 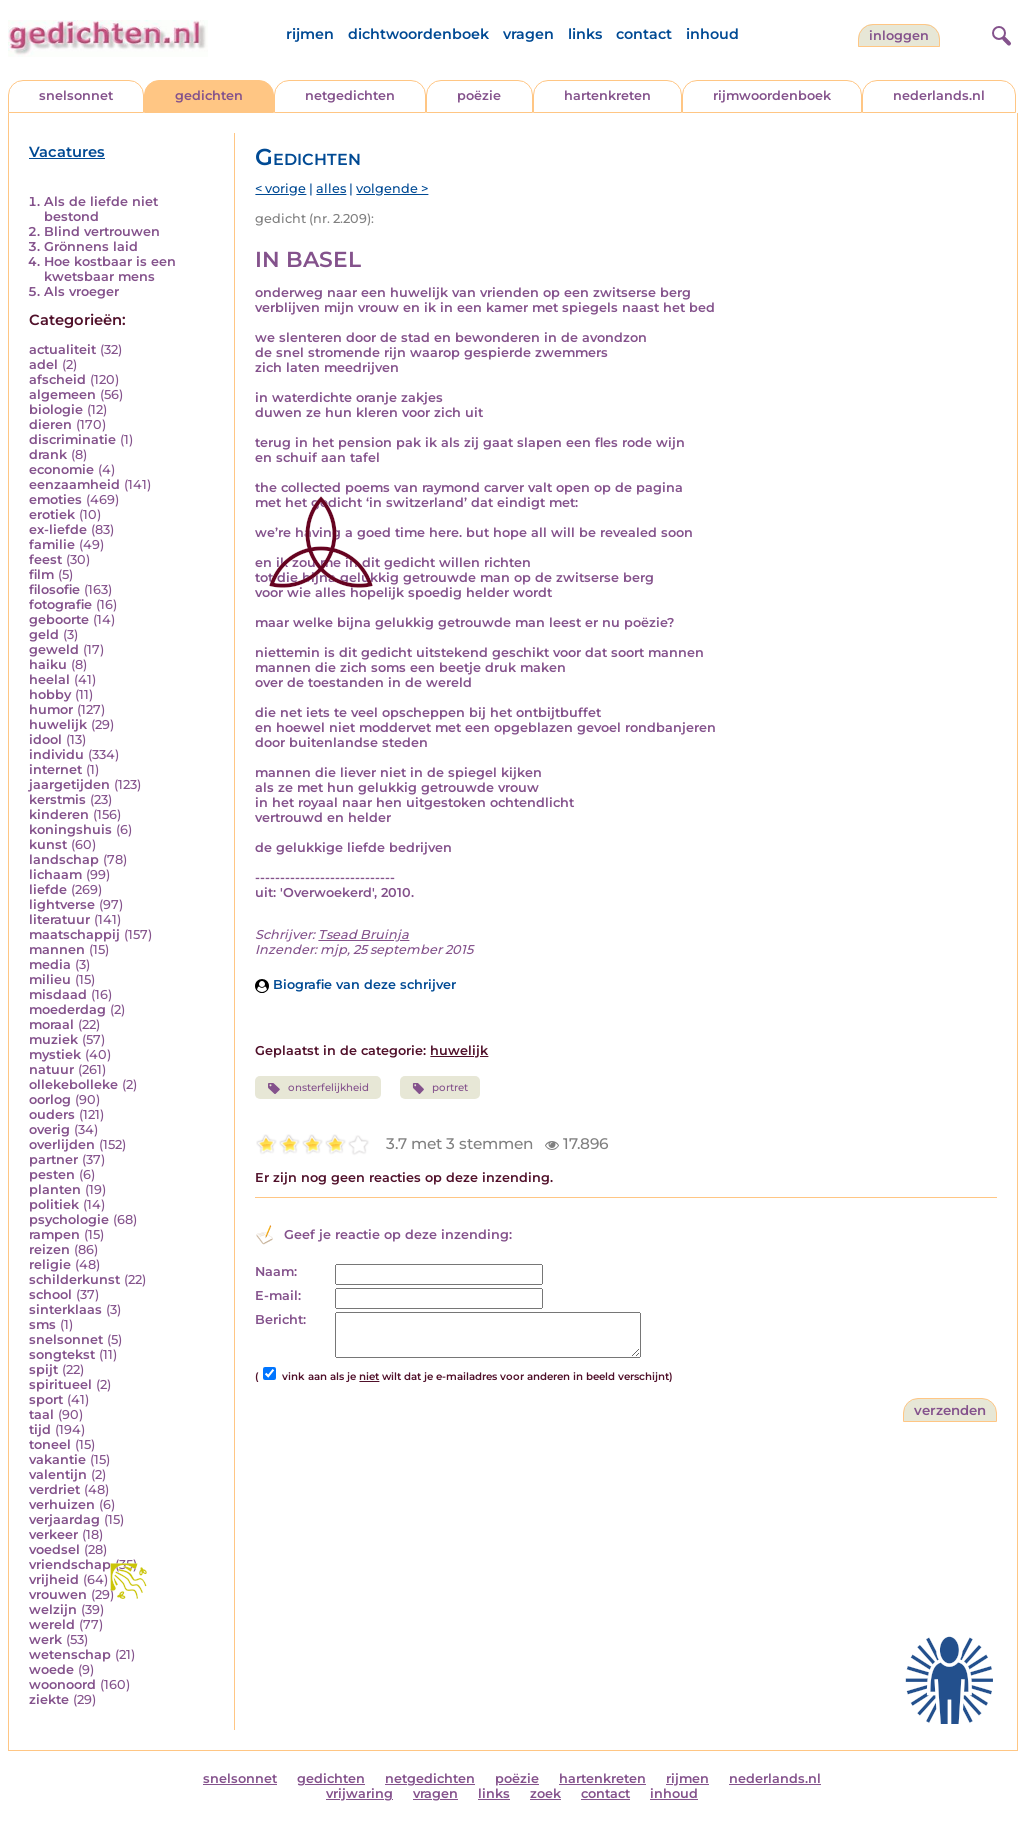 I want to click on indicates a character has the bad breath status effect, so click(x=129, y=1582).